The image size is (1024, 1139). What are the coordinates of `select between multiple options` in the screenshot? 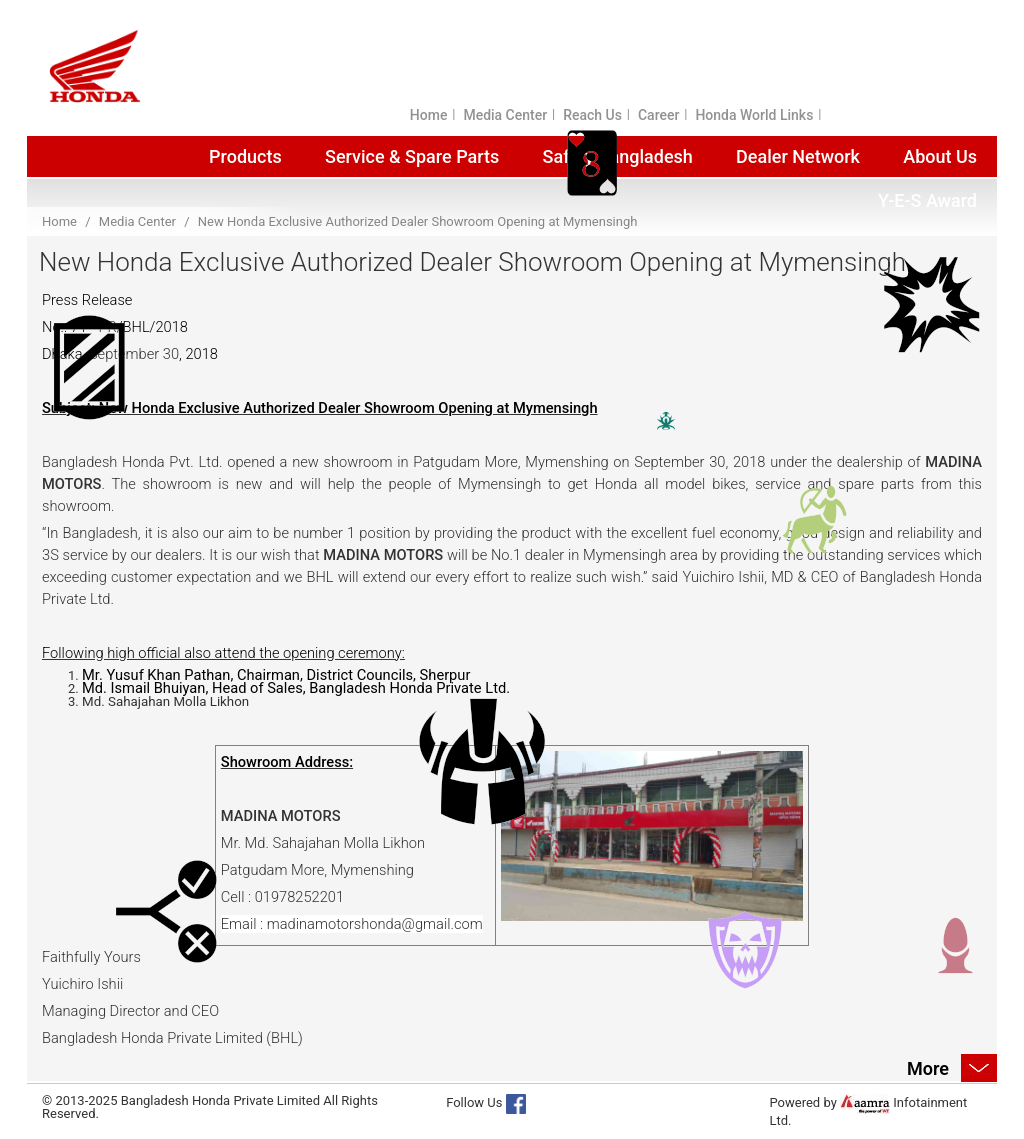 It's located at (165, 911).